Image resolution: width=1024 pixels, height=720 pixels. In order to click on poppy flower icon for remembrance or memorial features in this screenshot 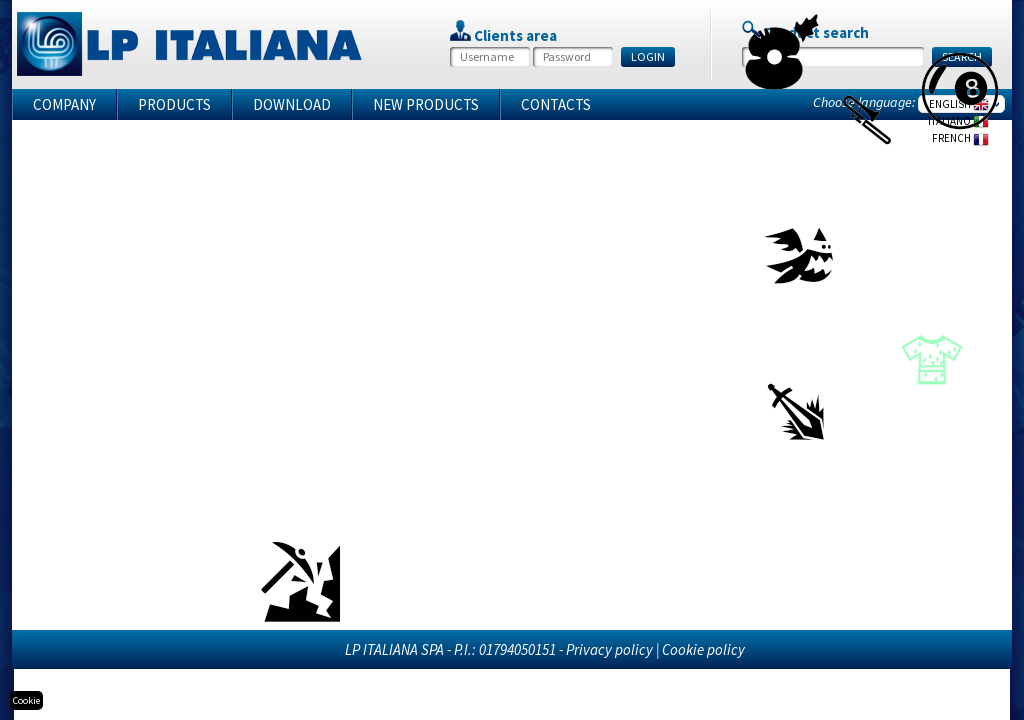, I will do `click(782, 52)`.